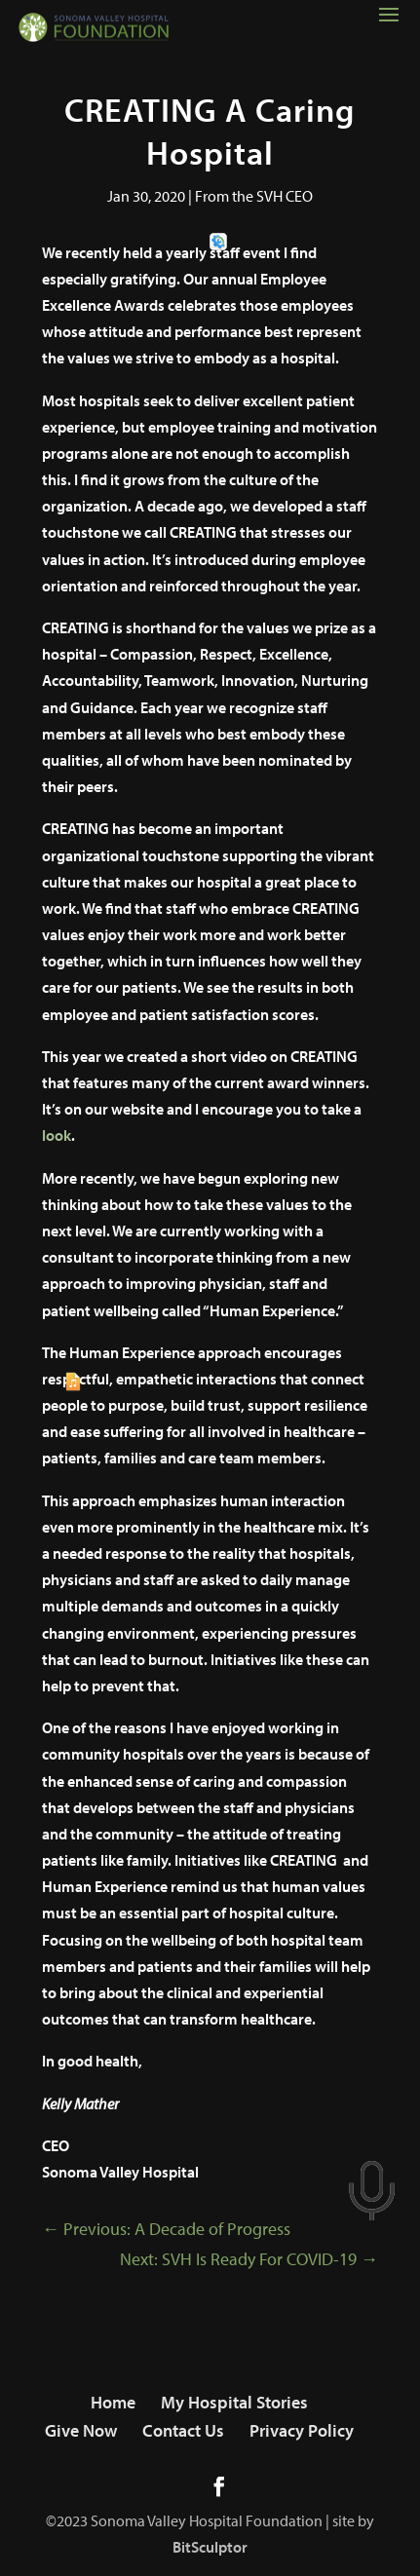  Describe the element at coordinates (371, 2190) in the screenshot. I see `access microphone settings` at that location.